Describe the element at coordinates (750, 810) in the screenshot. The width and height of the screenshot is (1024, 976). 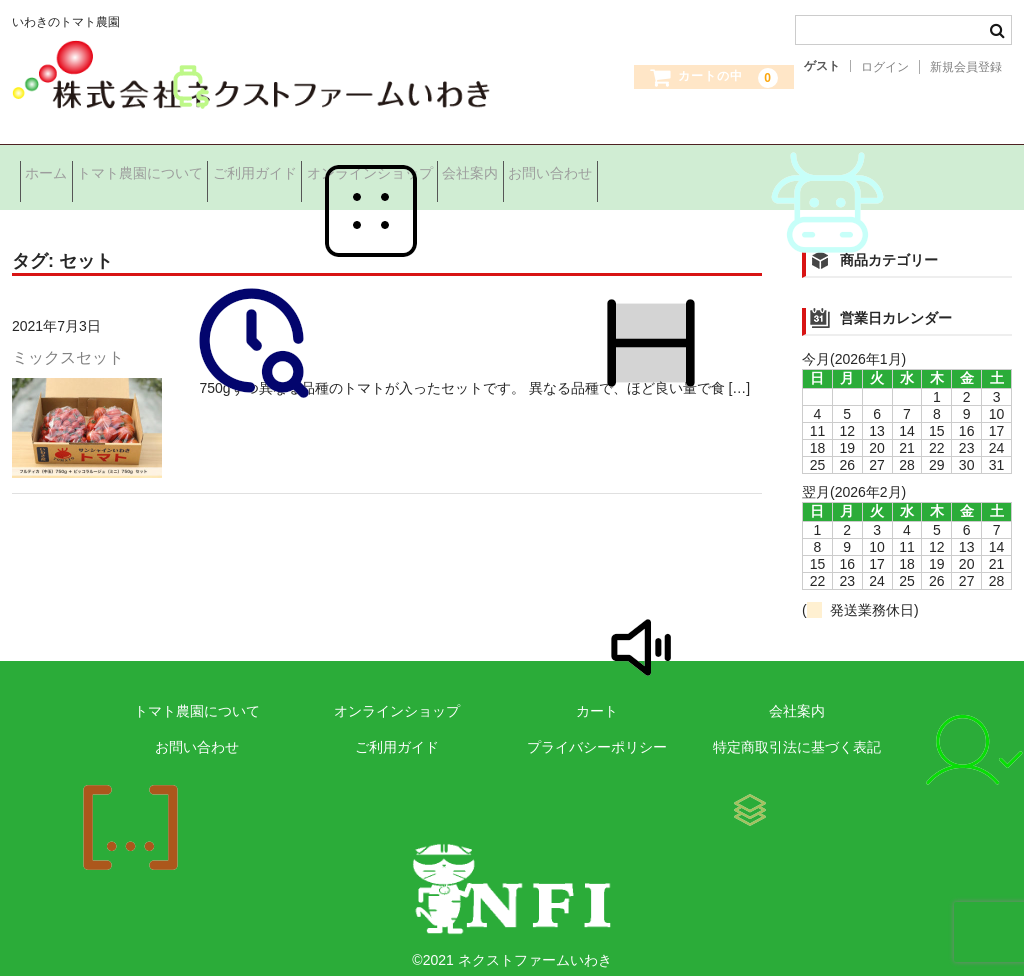
I see `view layers or stacked content` at that location.